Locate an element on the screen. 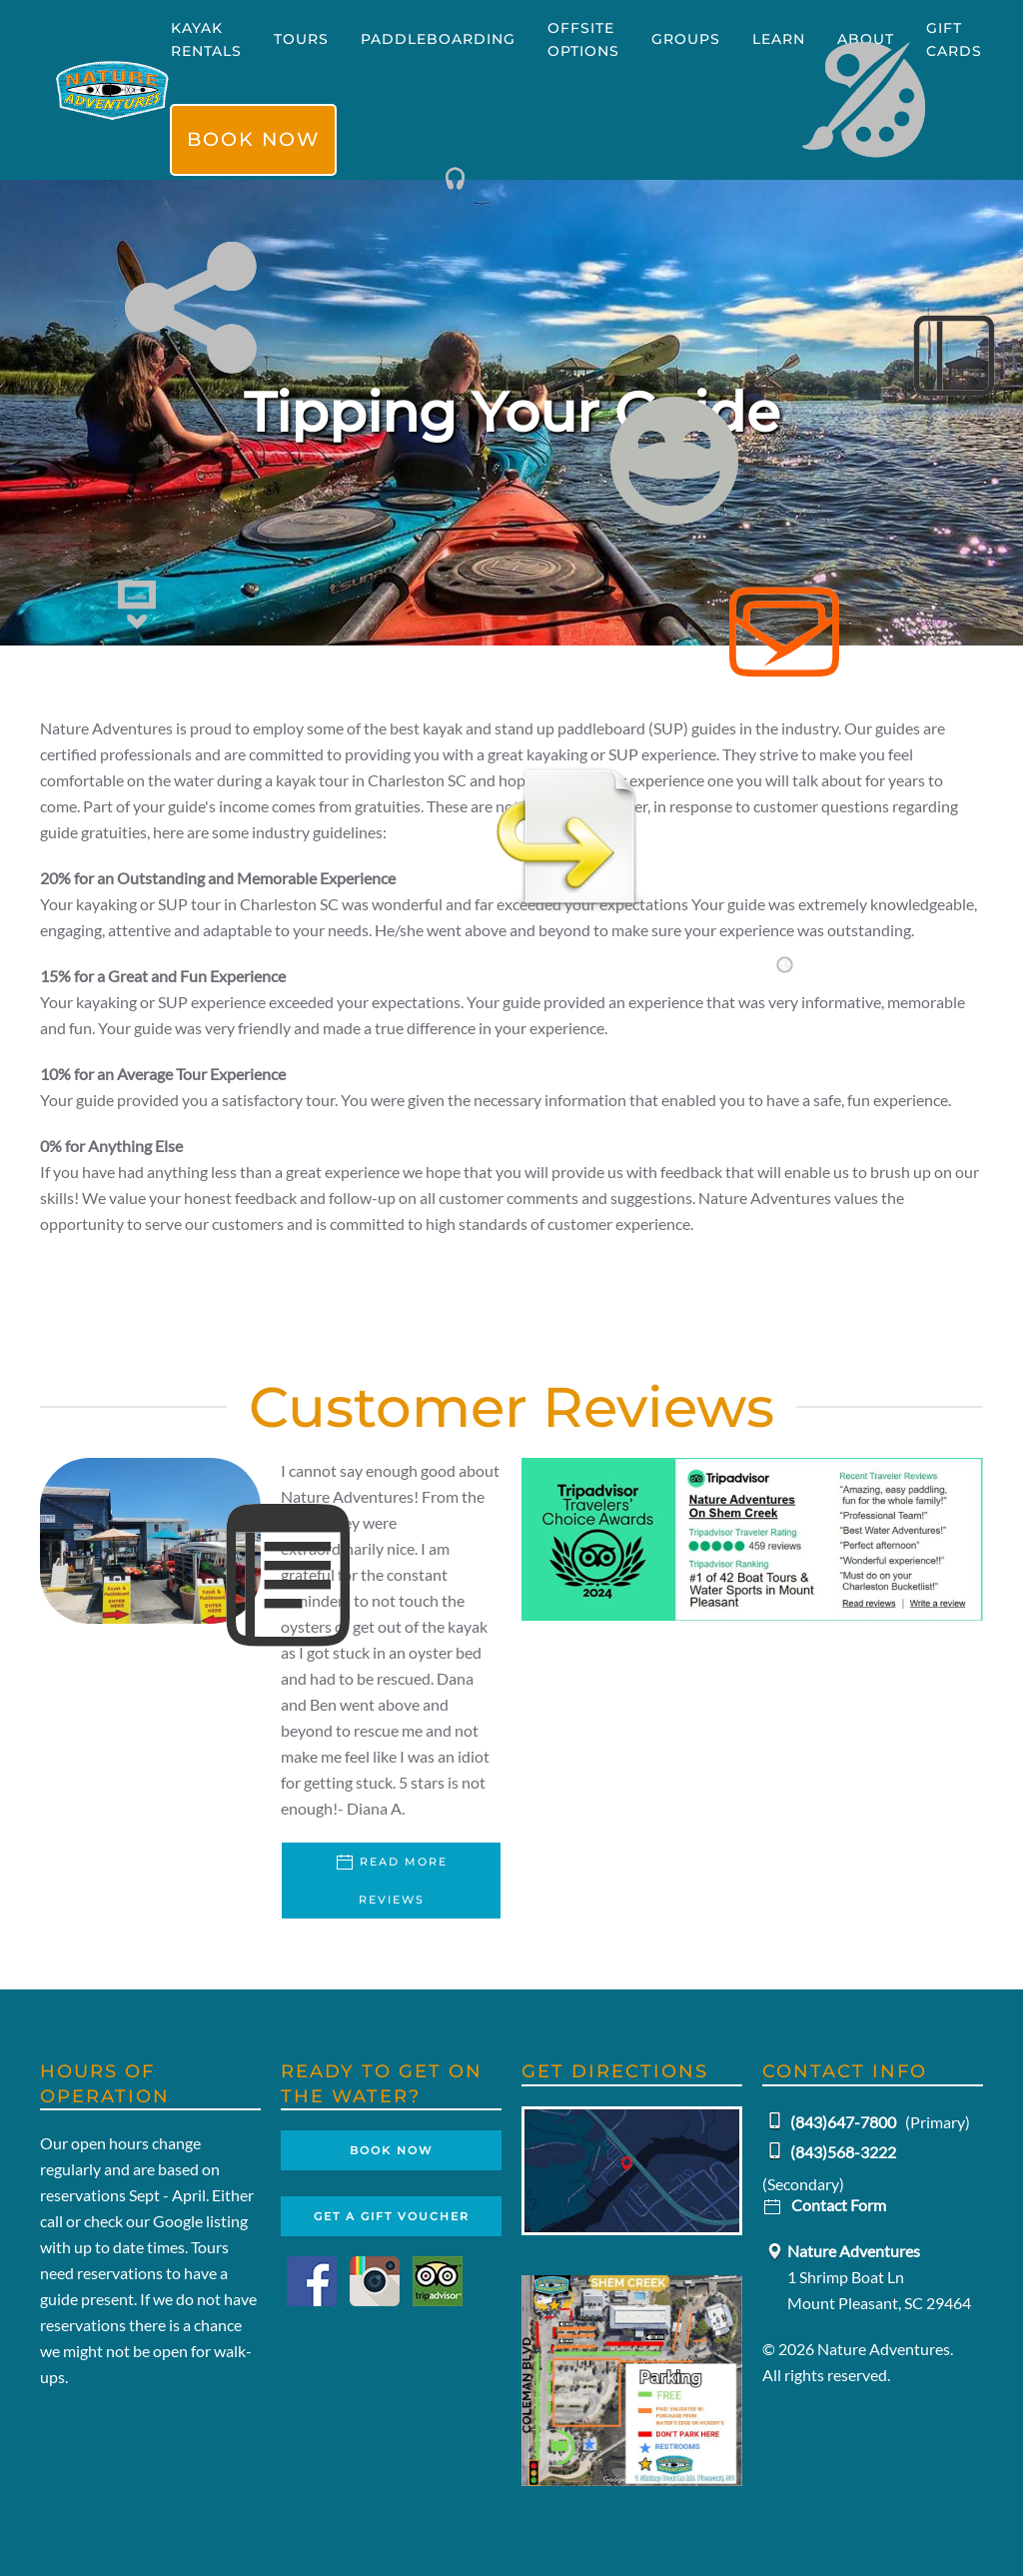 This screenshot has height=2576, width=1023. open the notes app is located at coordinates (293, 1580).